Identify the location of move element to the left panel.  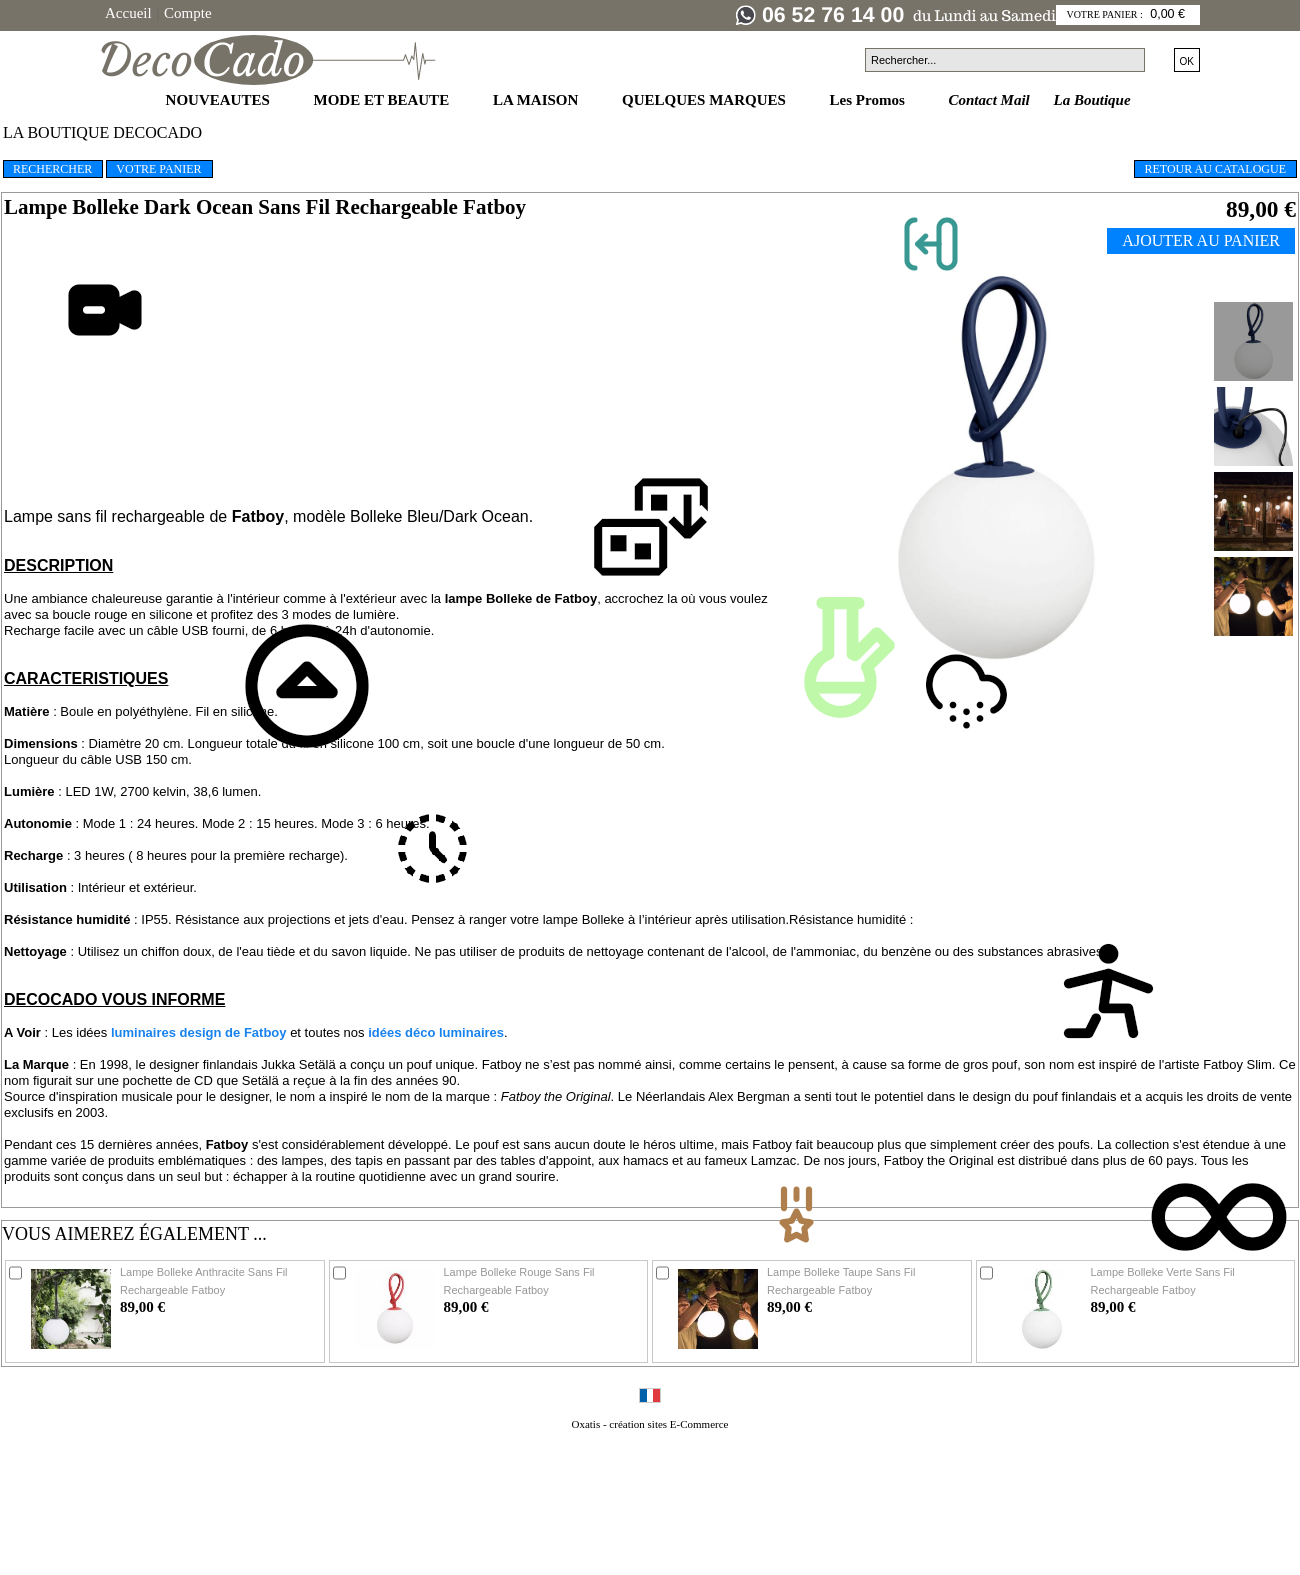
(931, 244).